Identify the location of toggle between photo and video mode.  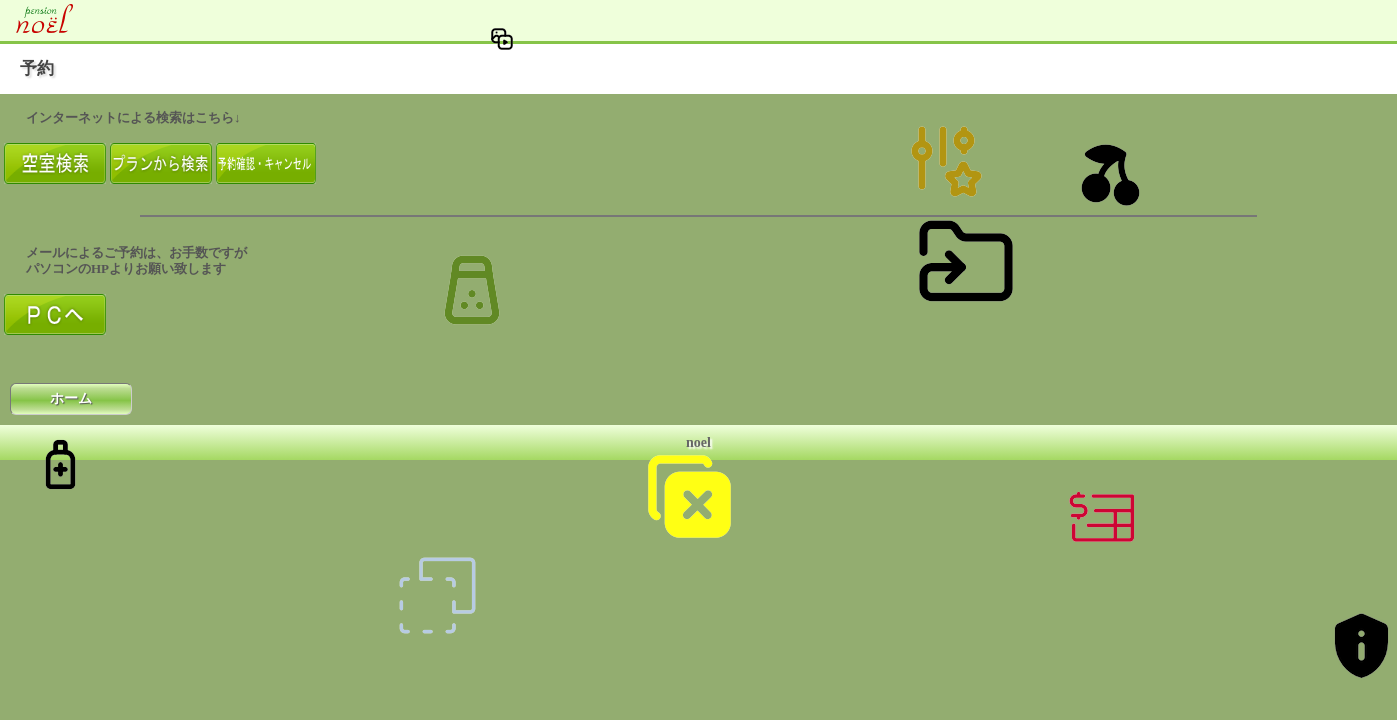
(502, 39).